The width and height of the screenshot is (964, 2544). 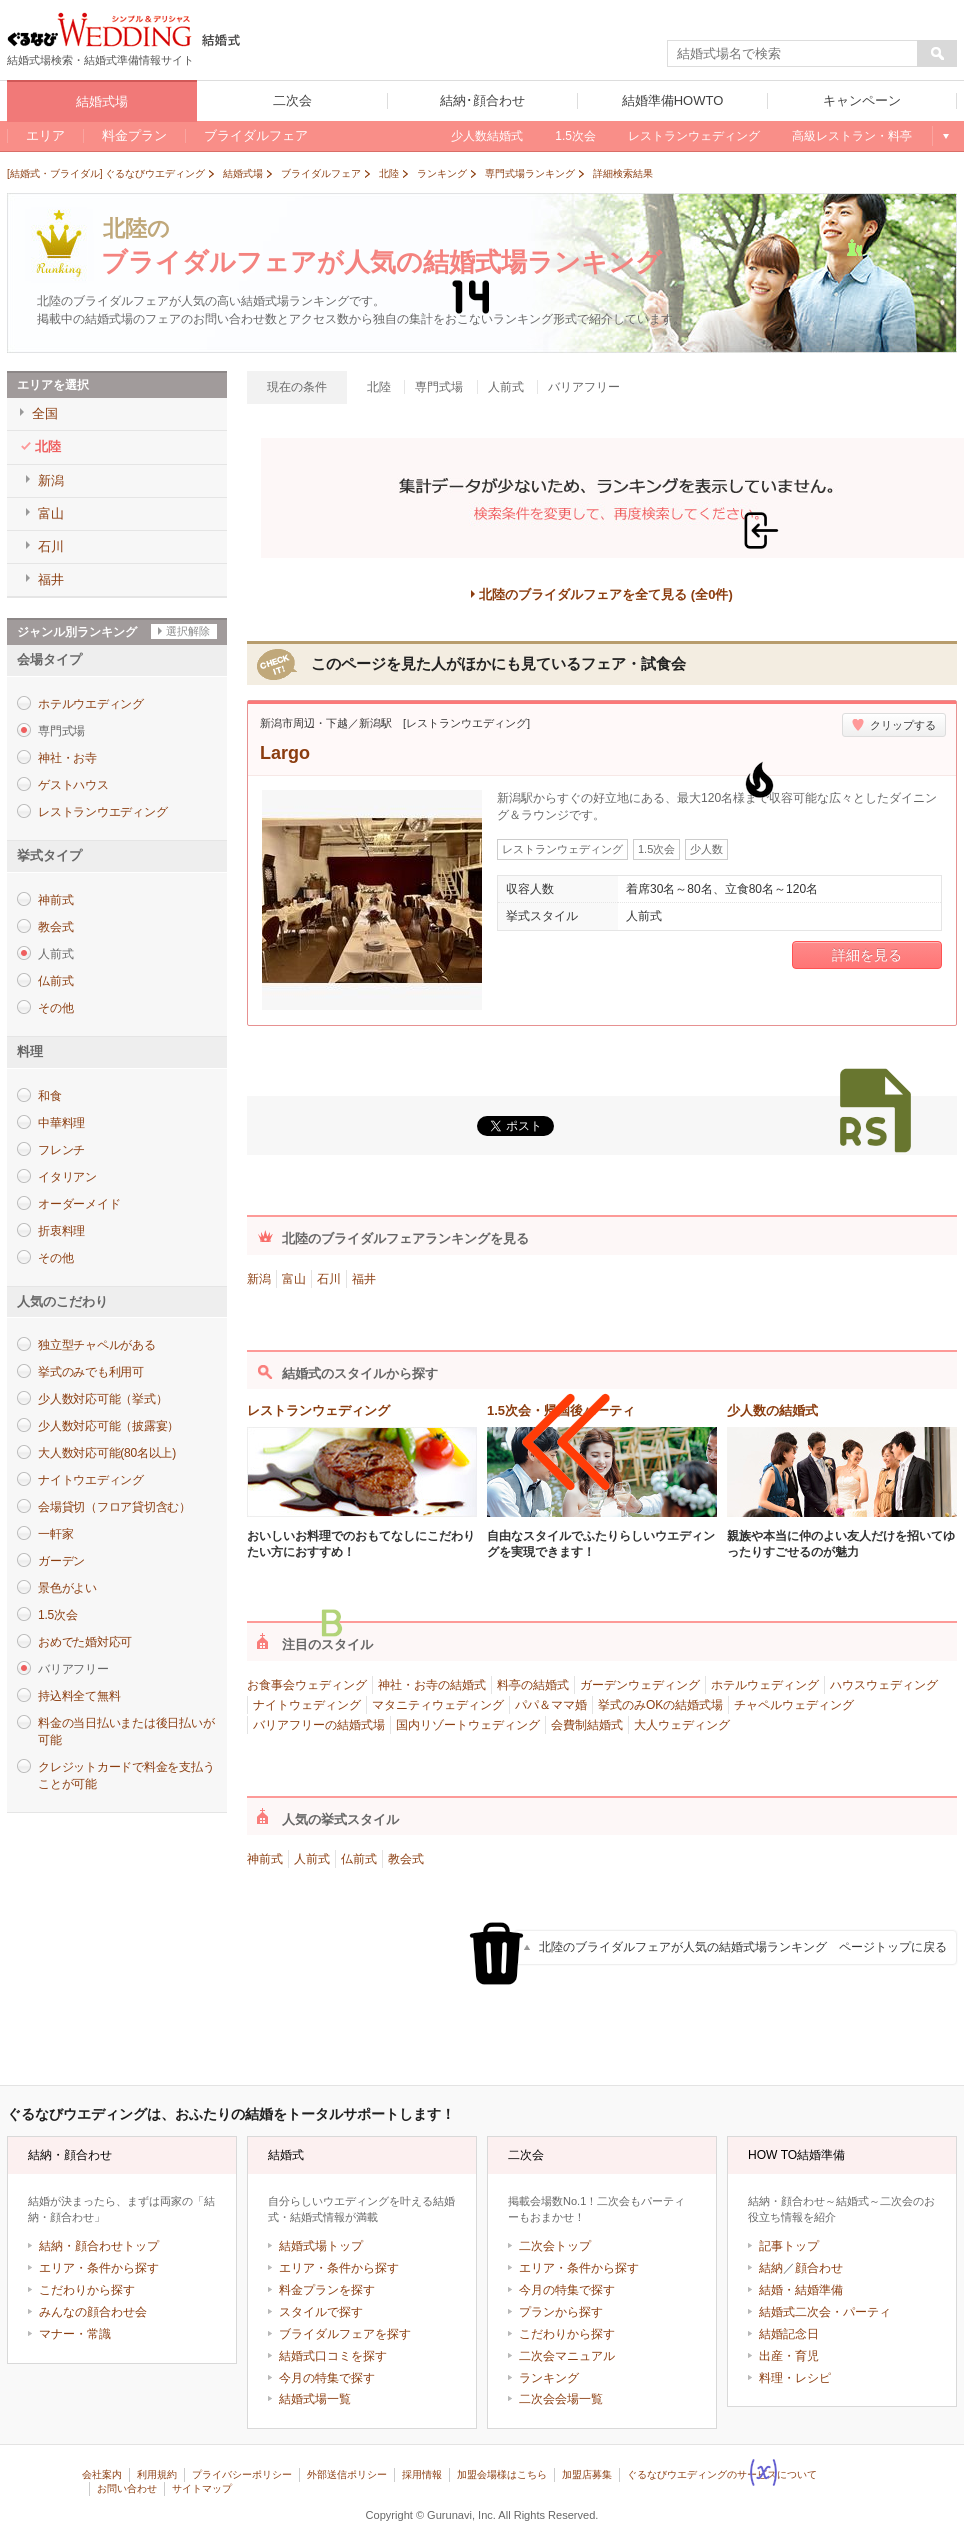 What do you see at coordinates (854, 248) in the screenshot?
I see `play chess game` at bounding box center [854, 248].